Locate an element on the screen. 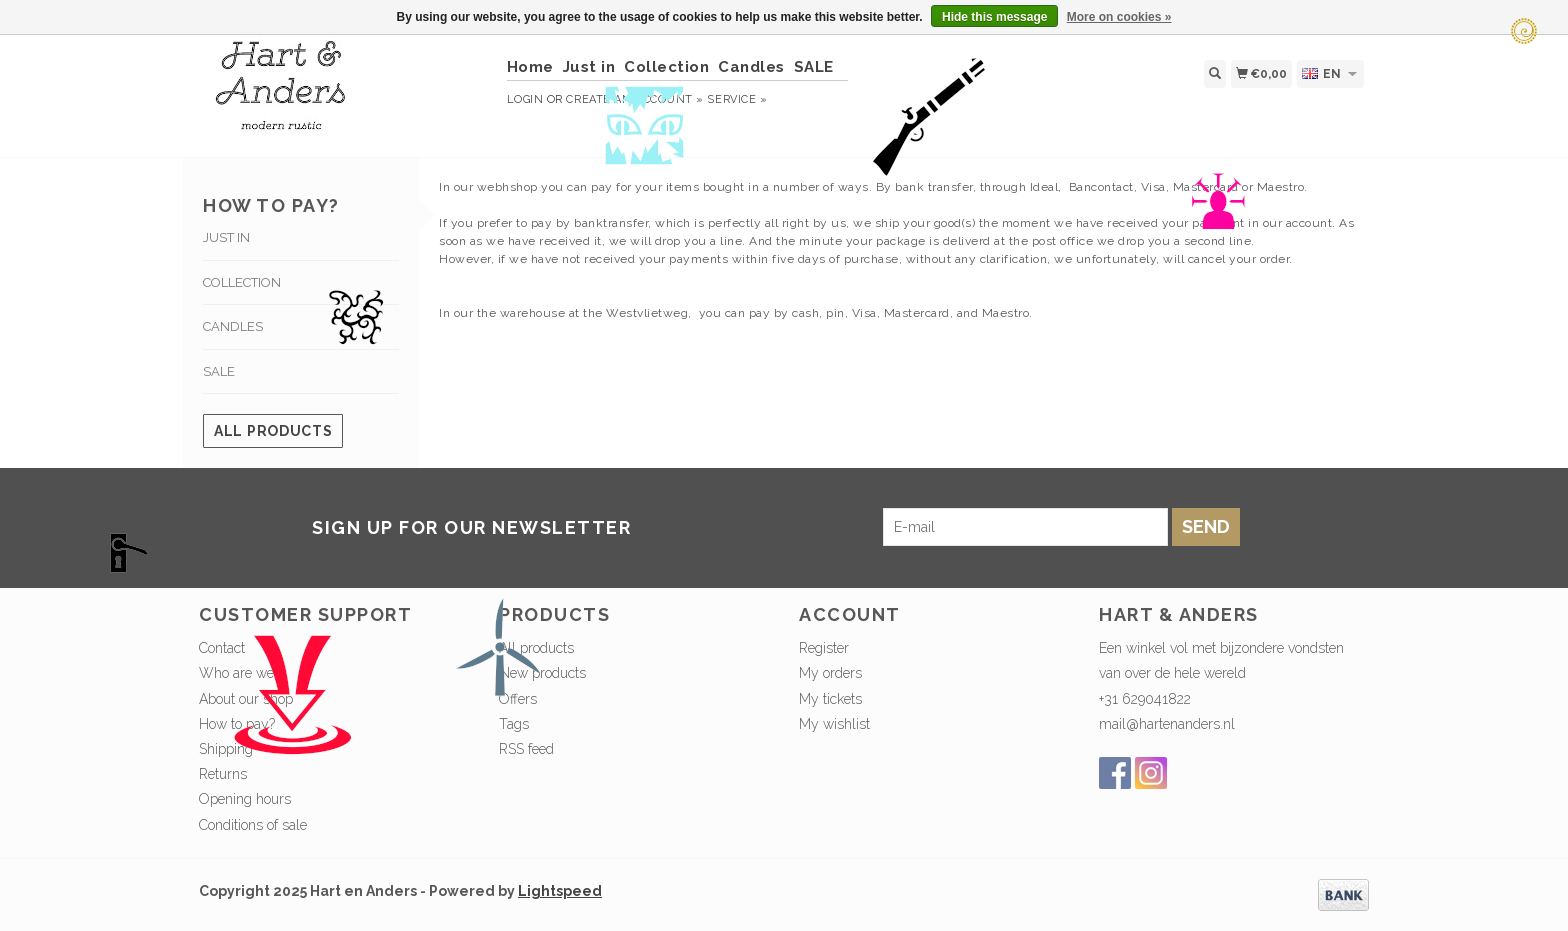 The height and width of the screenshot is (931, 1568). indicates a headache or migraine condition is located at coordinates (1218, 201).